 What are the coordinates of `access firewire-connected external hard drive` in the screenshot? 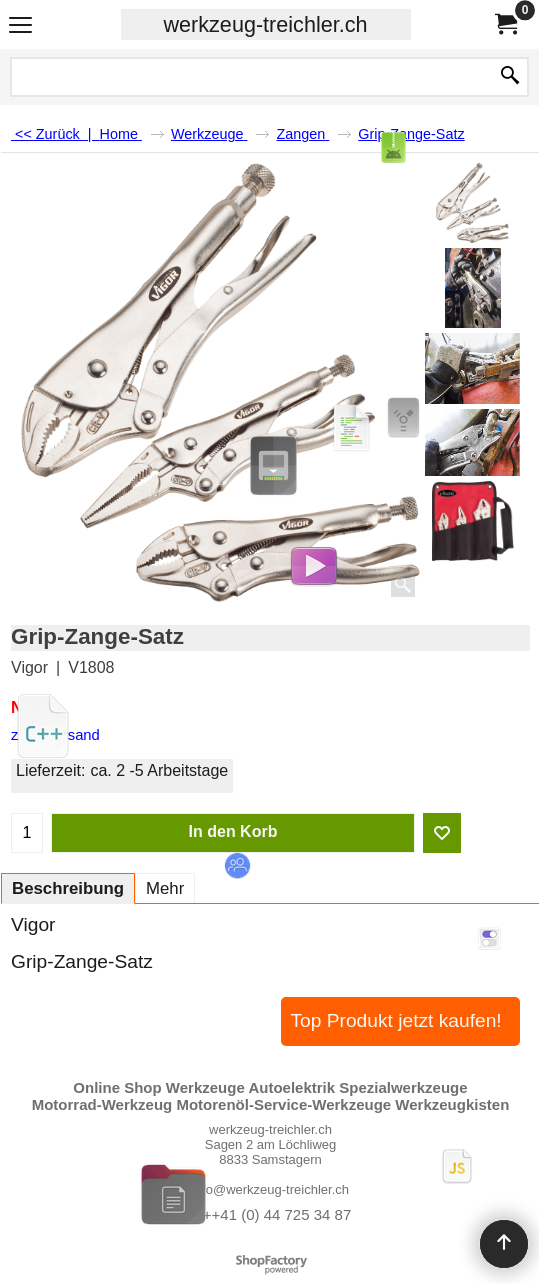 It's located at (403, 417).